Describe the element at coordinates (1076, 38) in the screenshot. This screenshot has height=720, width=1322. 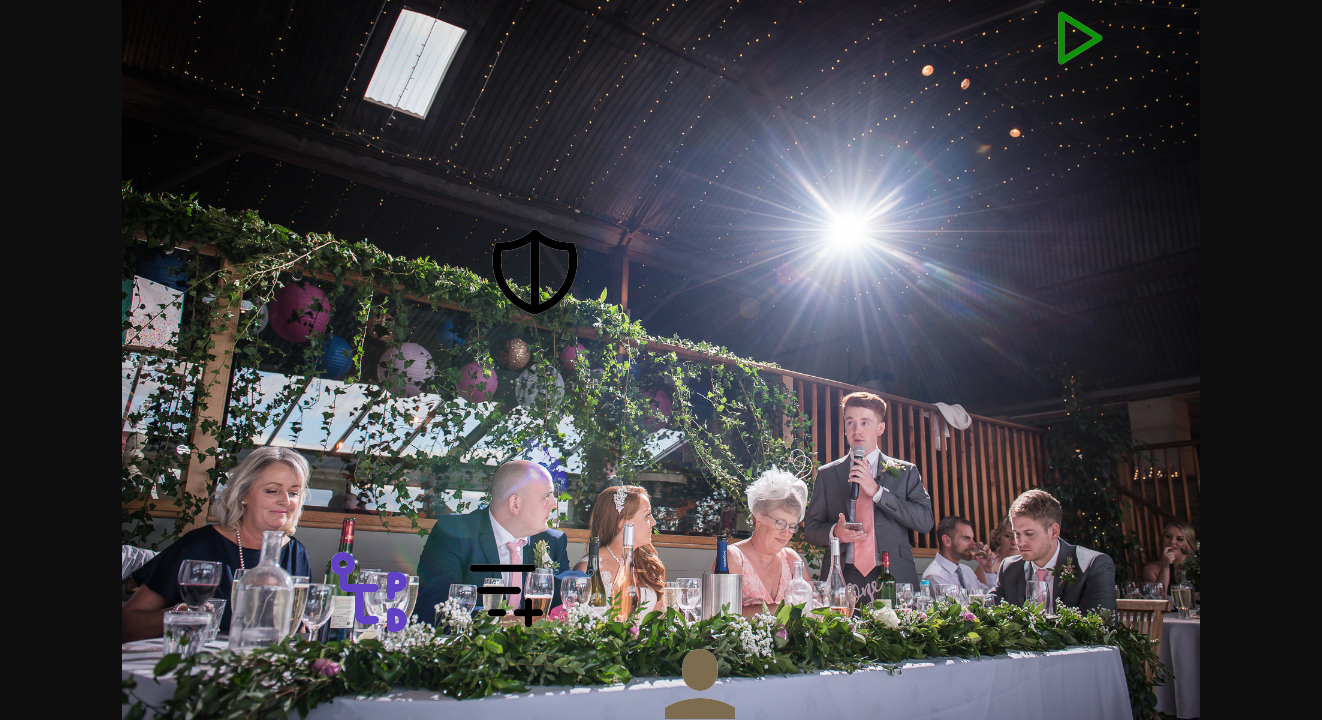
I see `play media or start playback` at that location.